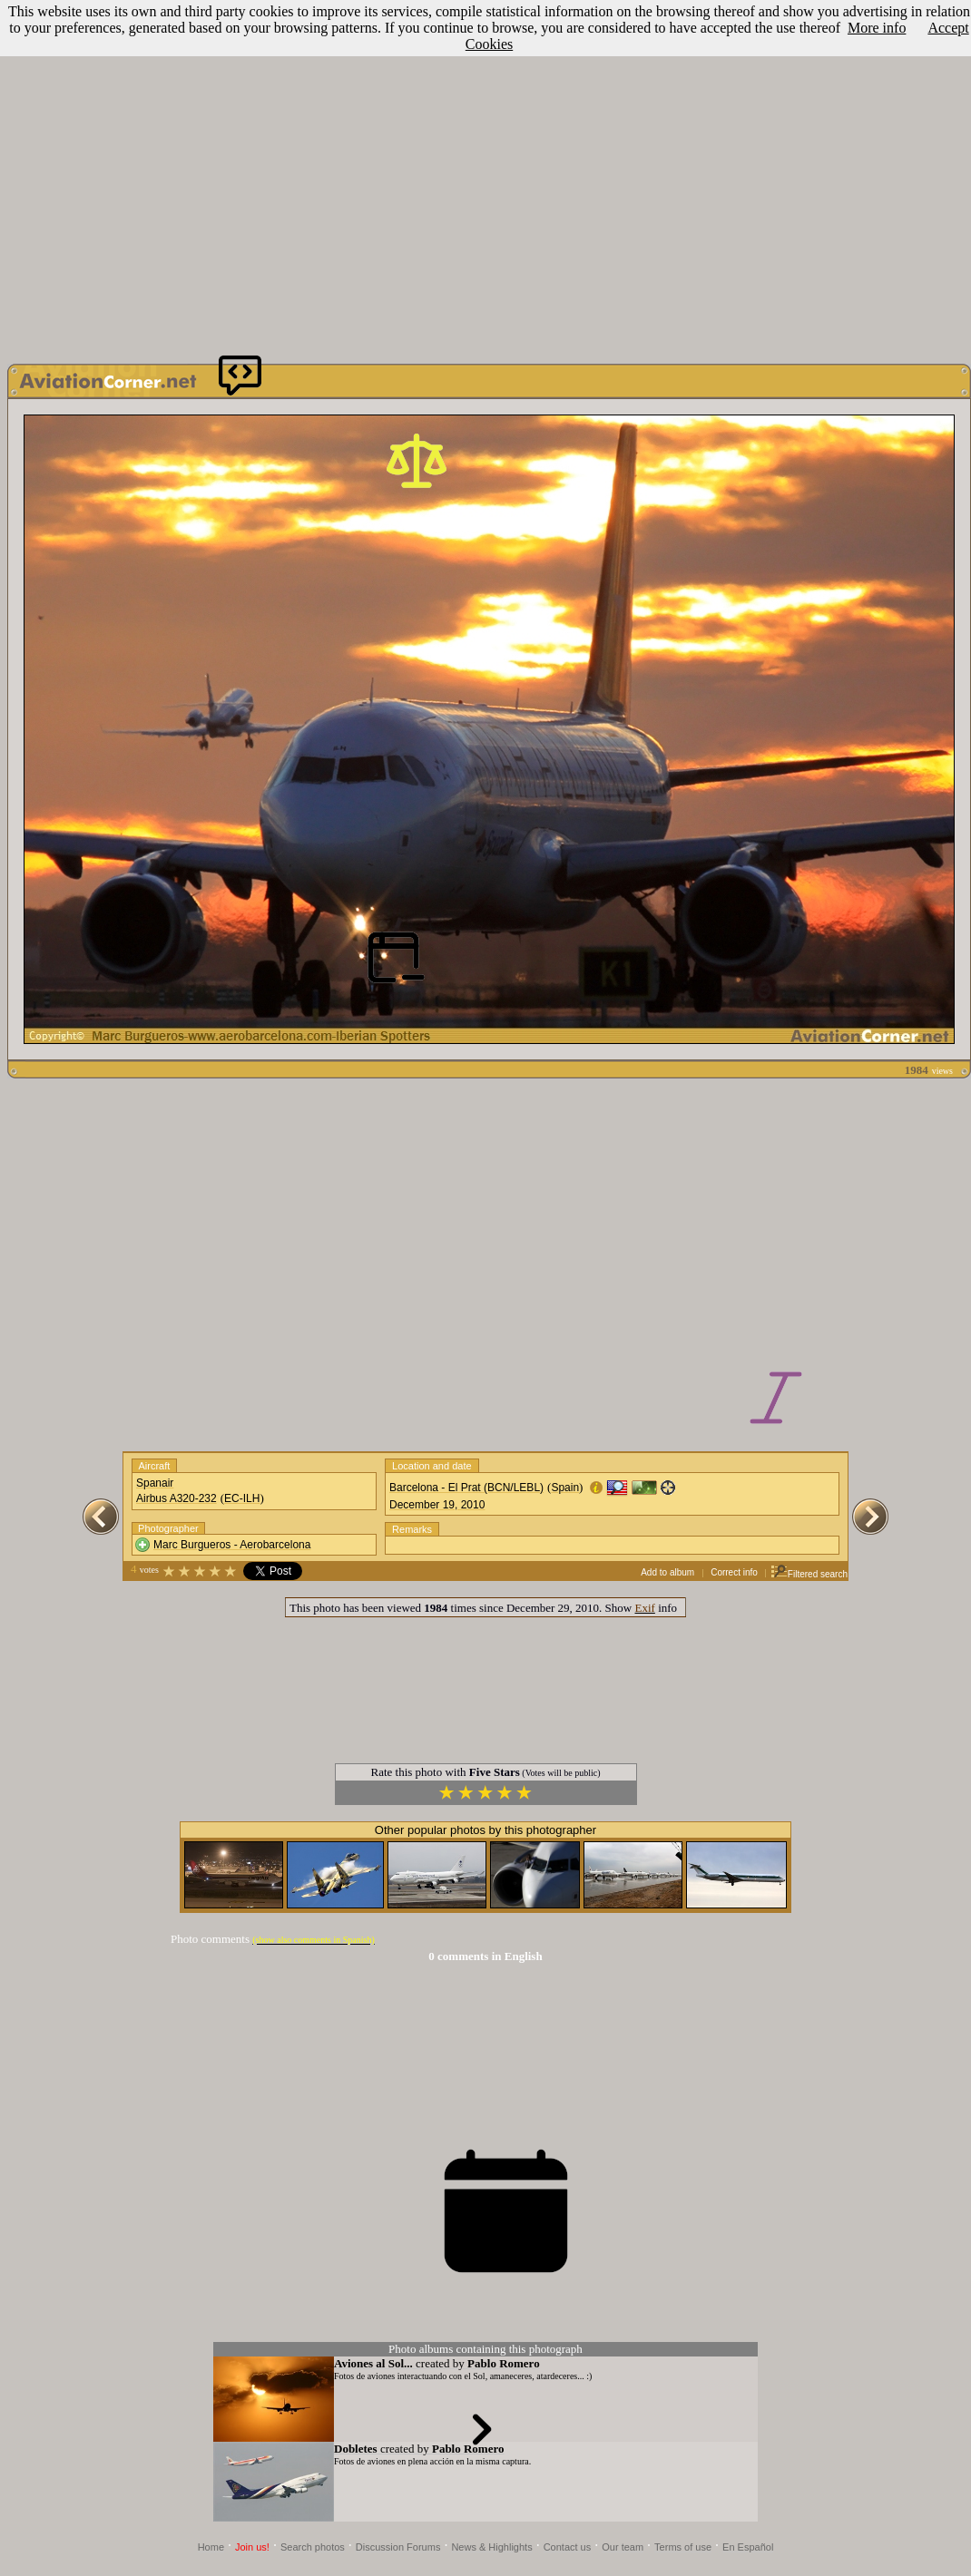  What do you see at coordinates (393, 957) in the screenshot?
I see `remove a browser tab or window` at bounding box center [393, 957].